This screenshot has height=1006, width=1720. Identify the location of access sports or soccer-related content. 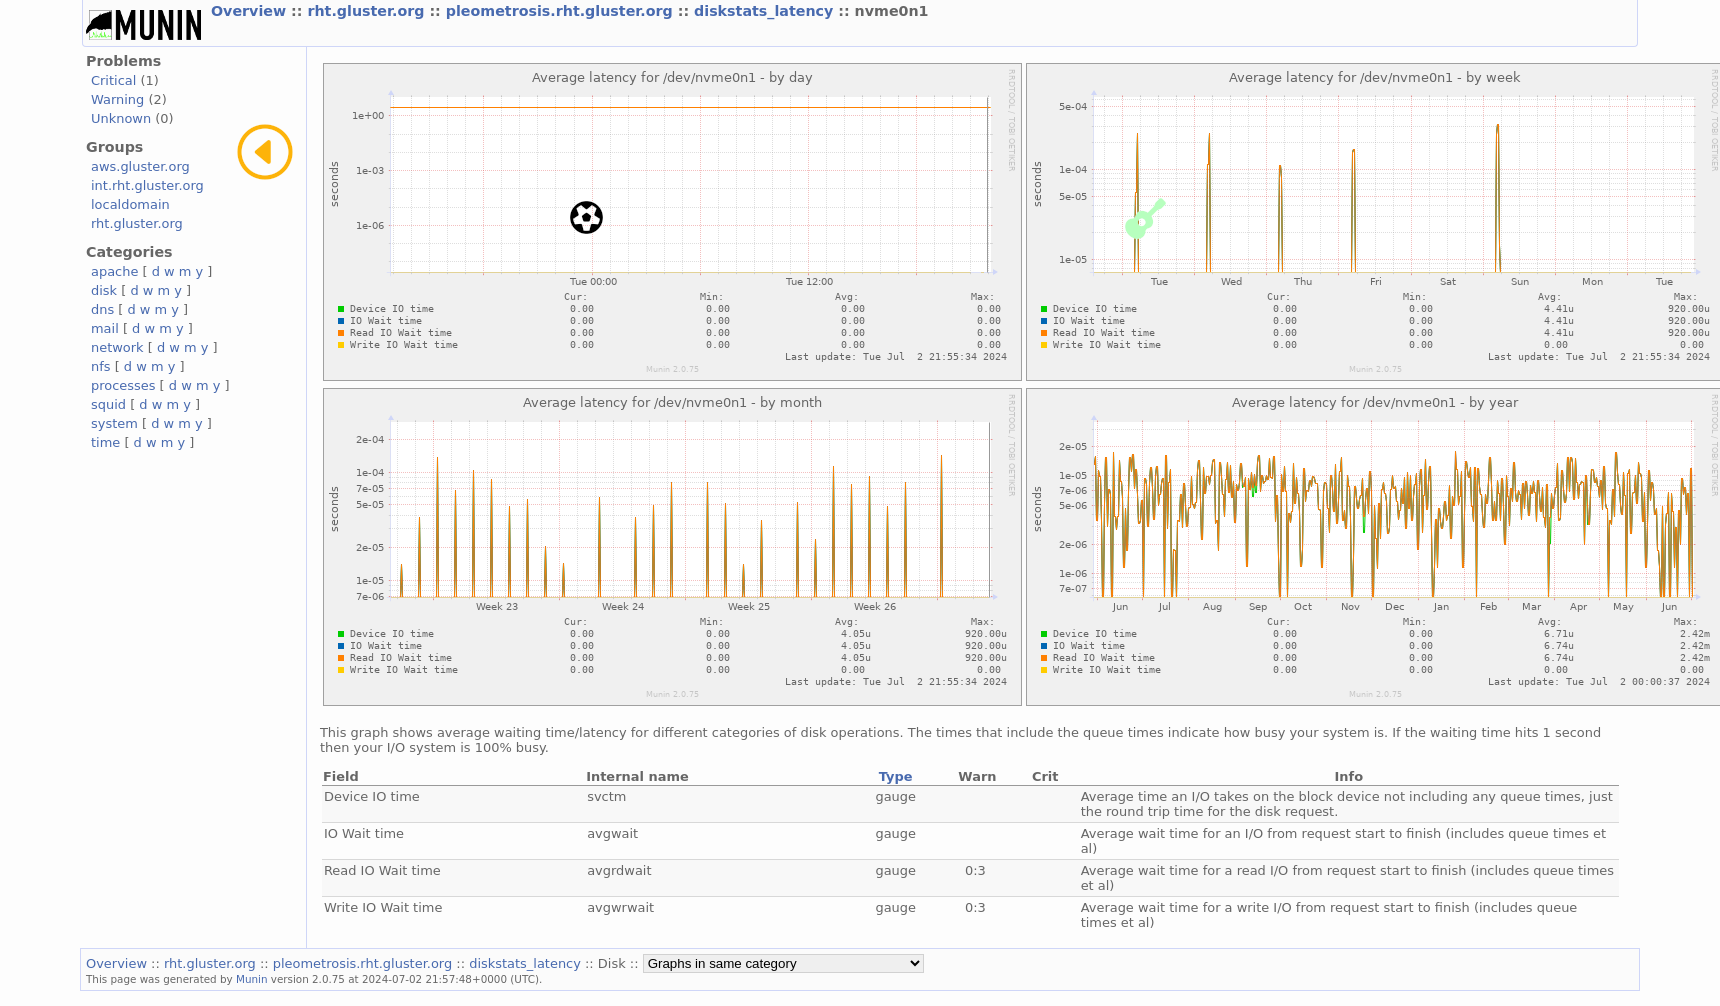
(586, 217).